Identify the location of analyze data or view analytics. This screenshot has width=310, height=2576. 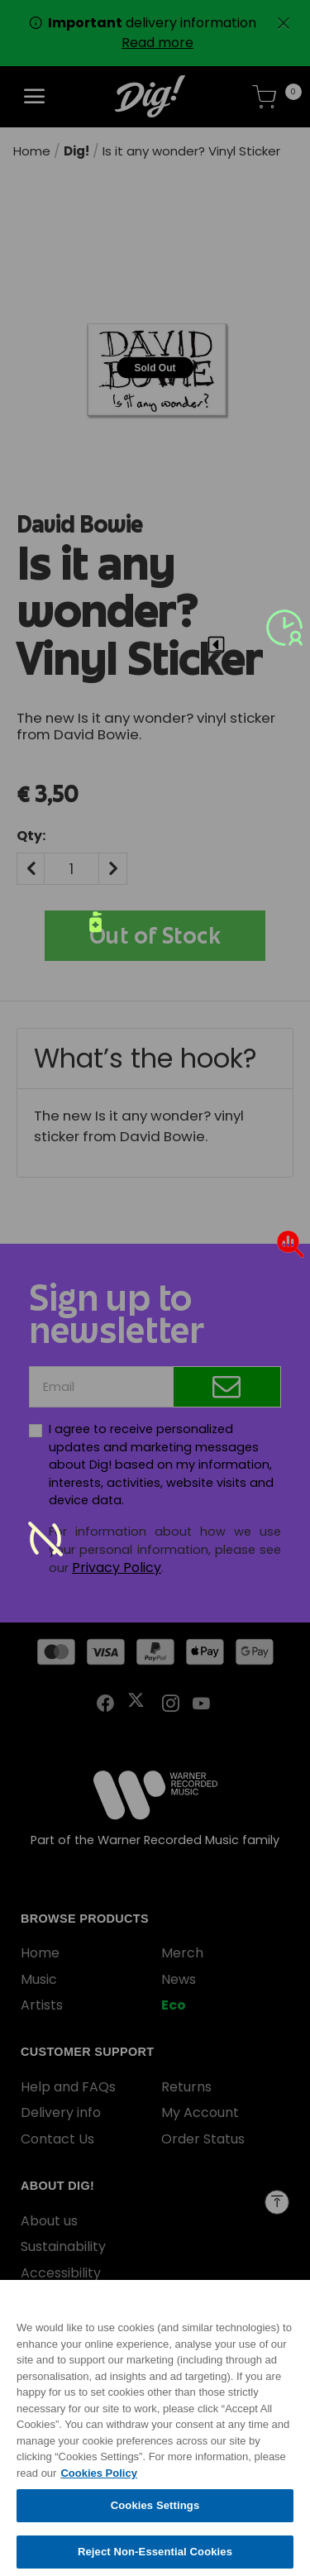
(290, 1244).